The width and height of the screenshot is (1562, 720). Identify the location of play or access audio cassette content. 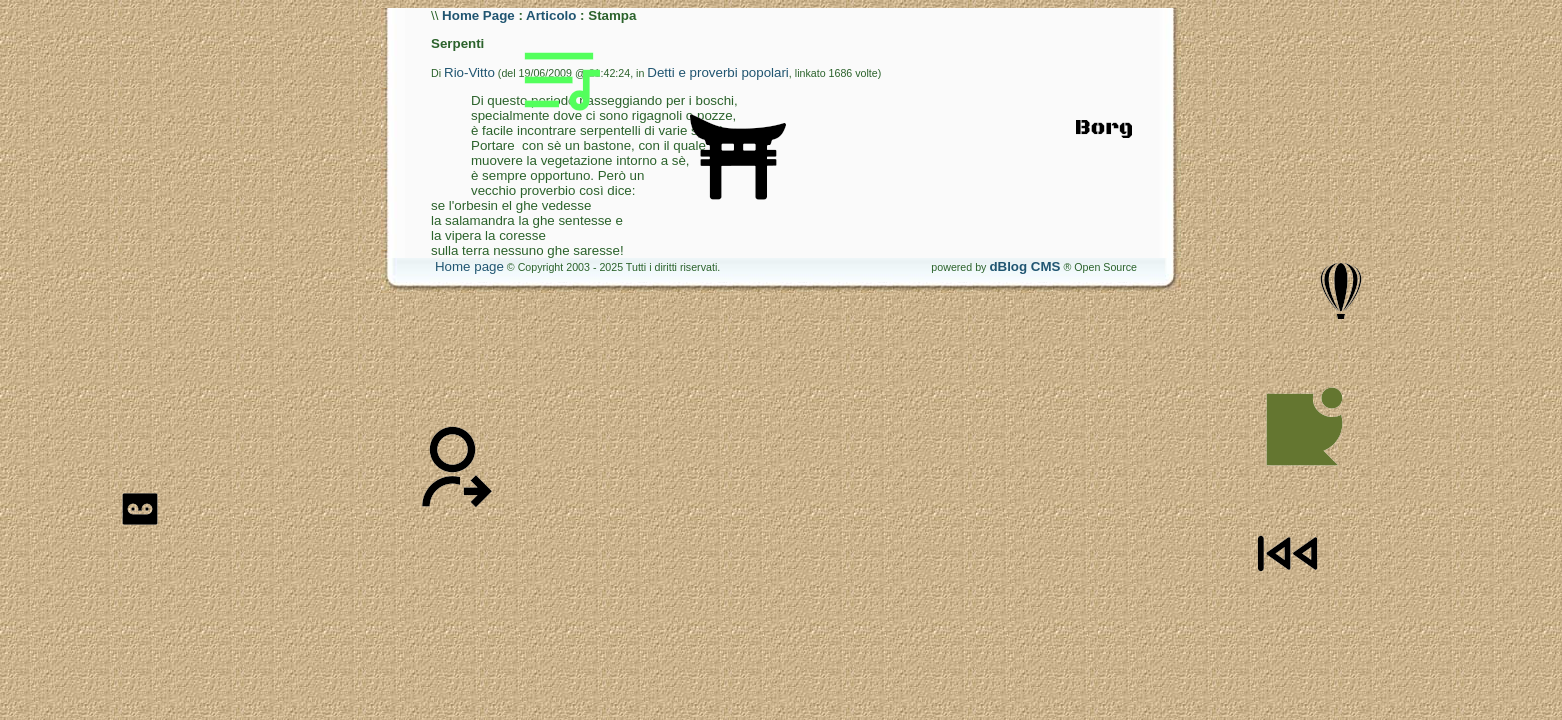
(140, 509).